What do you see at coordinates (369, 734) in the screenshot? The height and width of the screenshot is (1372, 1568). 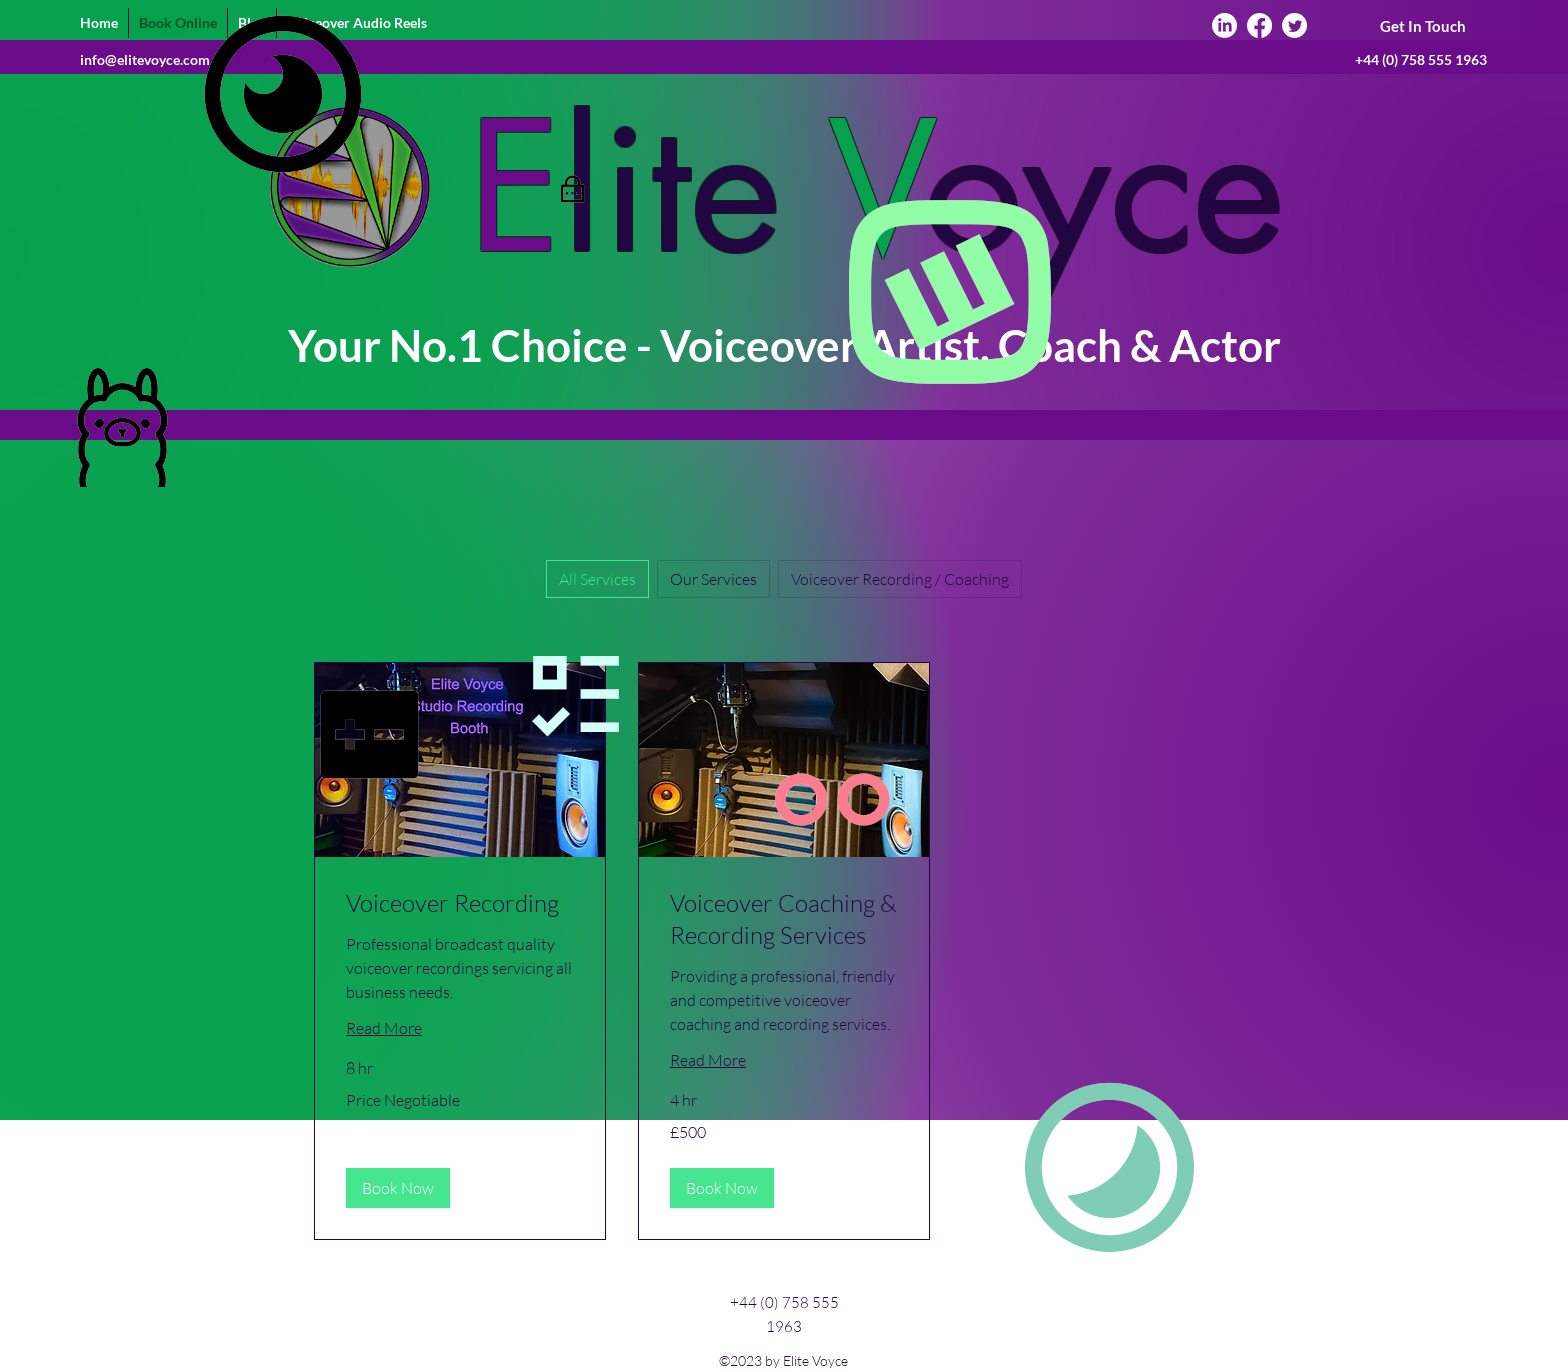 I see `adjust quantity or value up or down` at bounding box center [369, 734].